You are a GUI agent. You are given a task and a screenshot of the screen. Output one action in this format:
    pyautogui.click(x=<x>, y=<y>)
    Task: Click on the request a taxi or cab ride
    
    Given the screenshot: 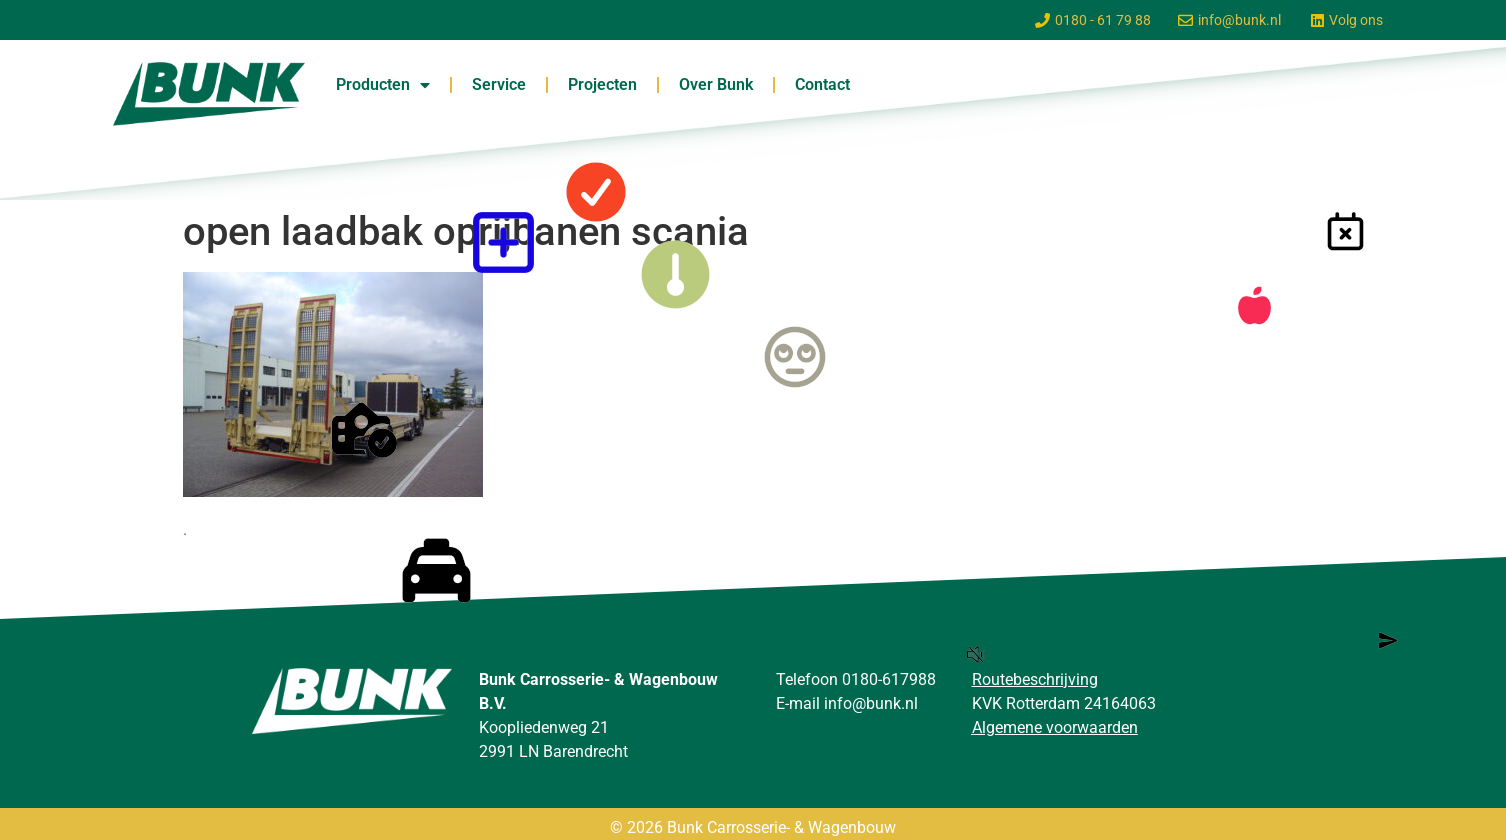 What is the action you would take?
    pyautogui.click(x=436, y=572)
    